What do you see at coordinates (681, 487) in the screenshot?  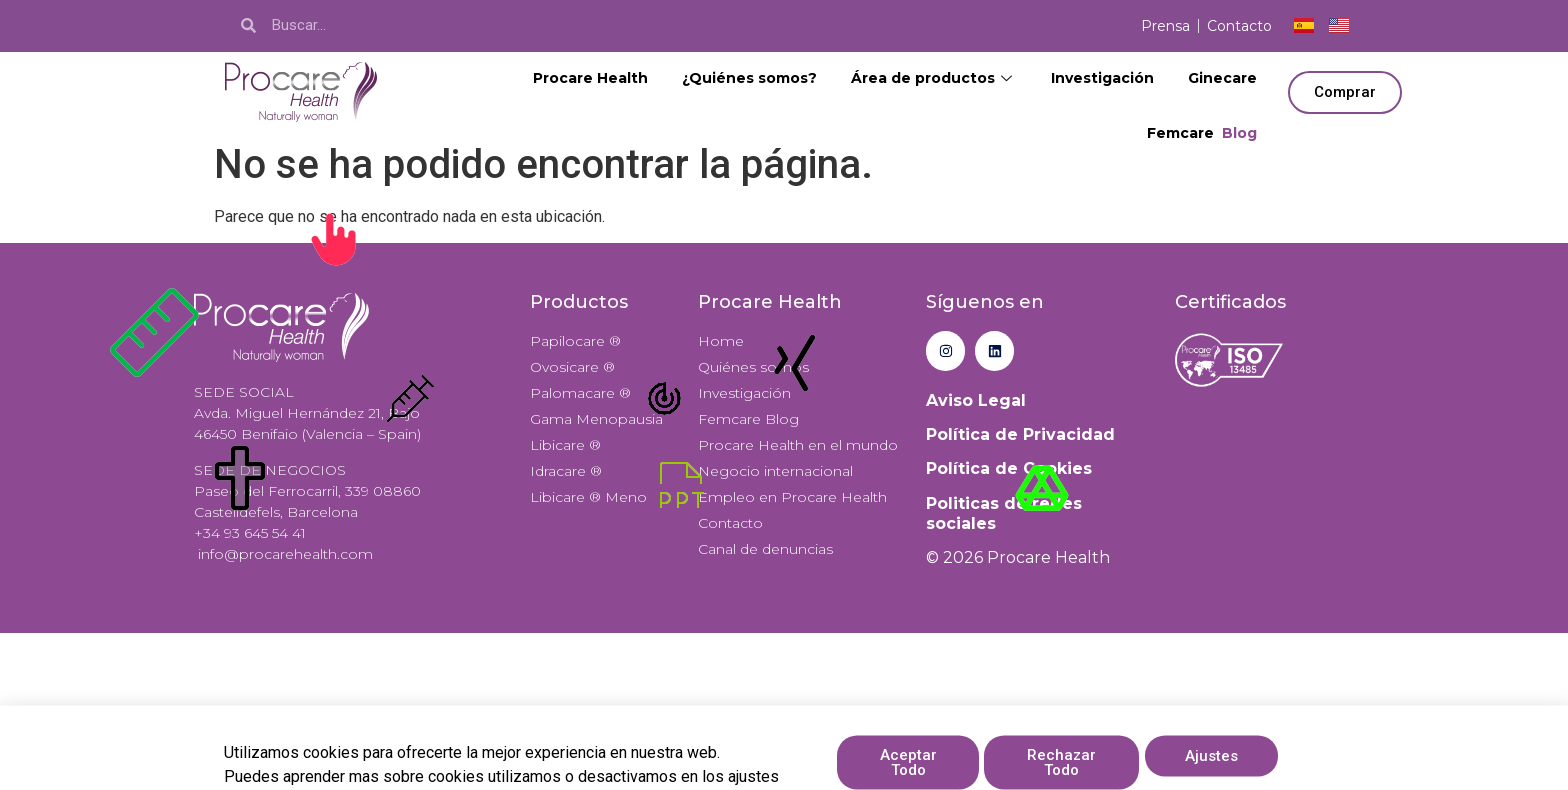 I see `open a PowerPoint presentation file` at bounding box center [681, 487].